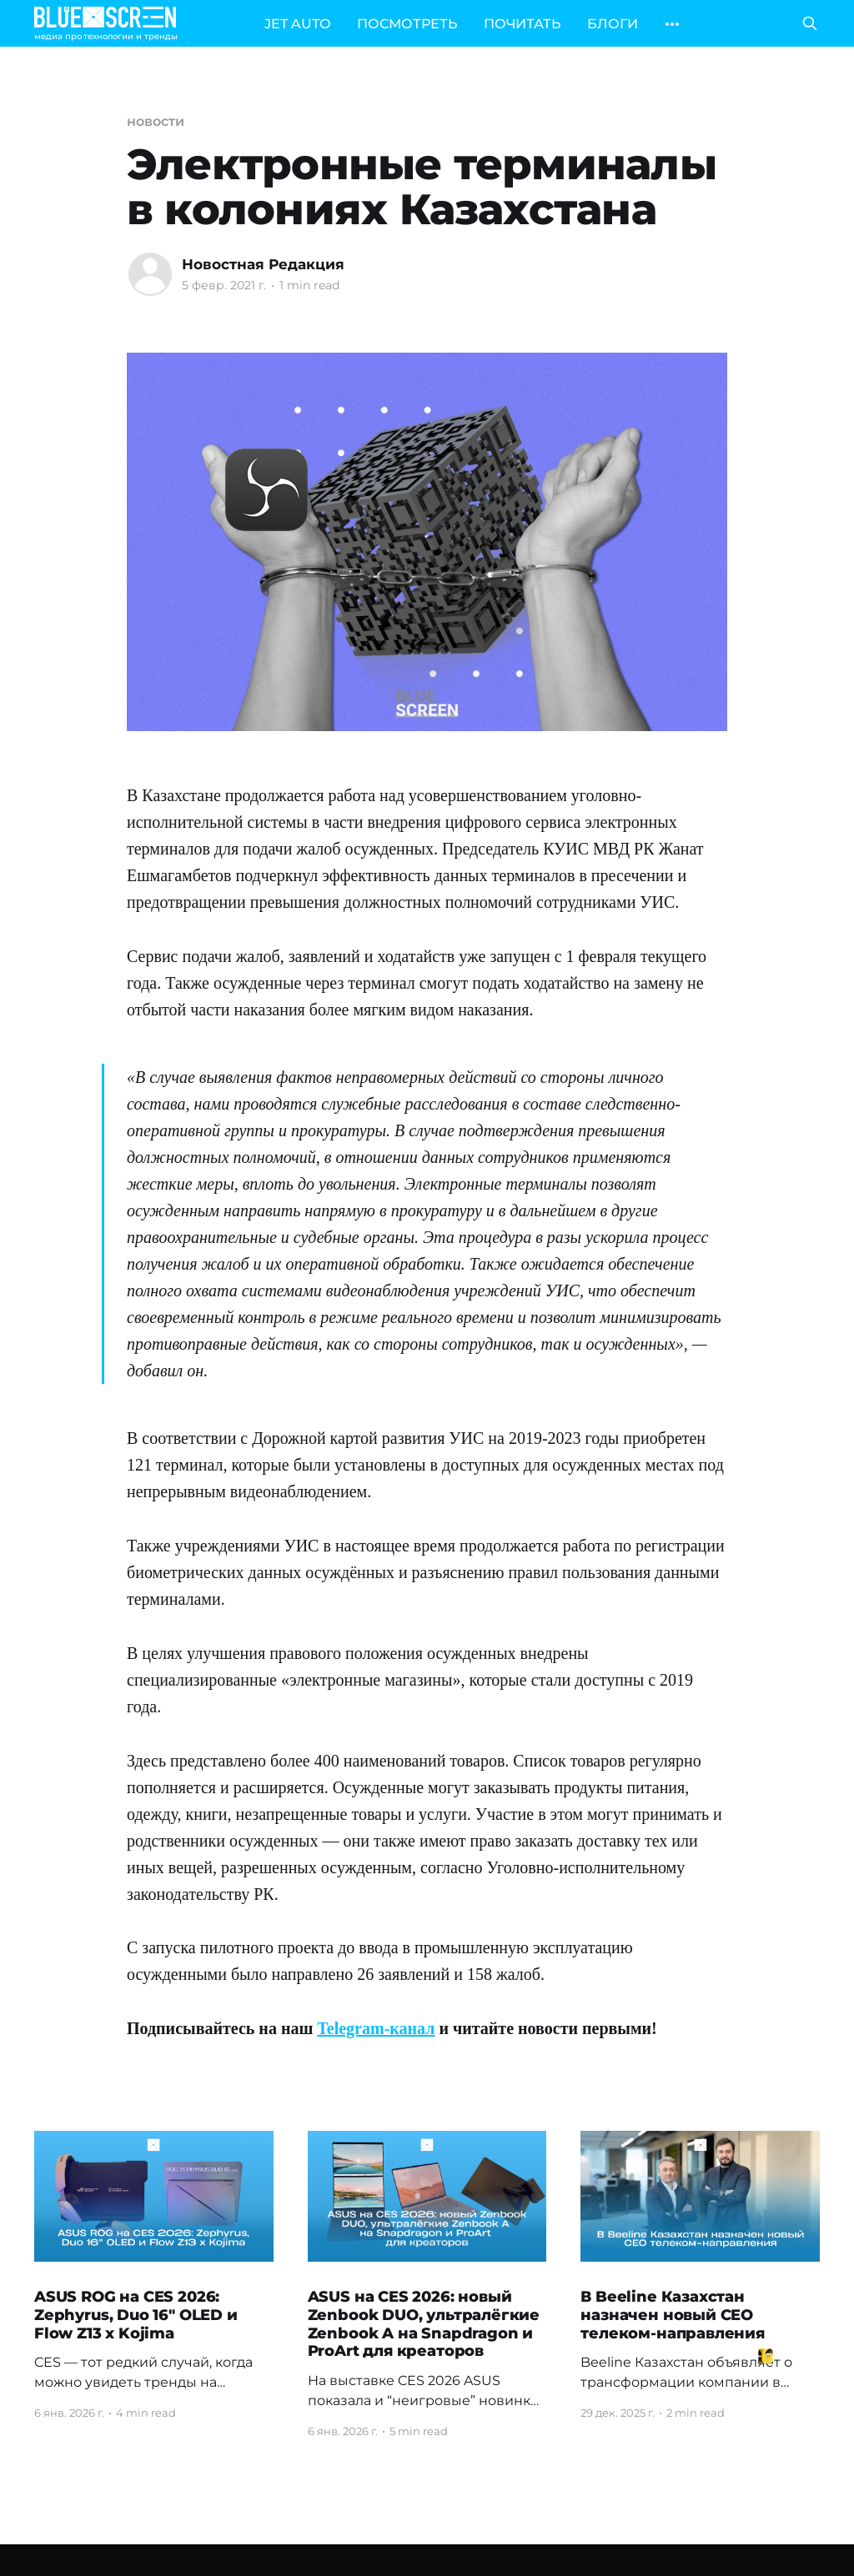  I want to click on open Tuba, a Mastodon and Fediverse client, so click(766, 2356).